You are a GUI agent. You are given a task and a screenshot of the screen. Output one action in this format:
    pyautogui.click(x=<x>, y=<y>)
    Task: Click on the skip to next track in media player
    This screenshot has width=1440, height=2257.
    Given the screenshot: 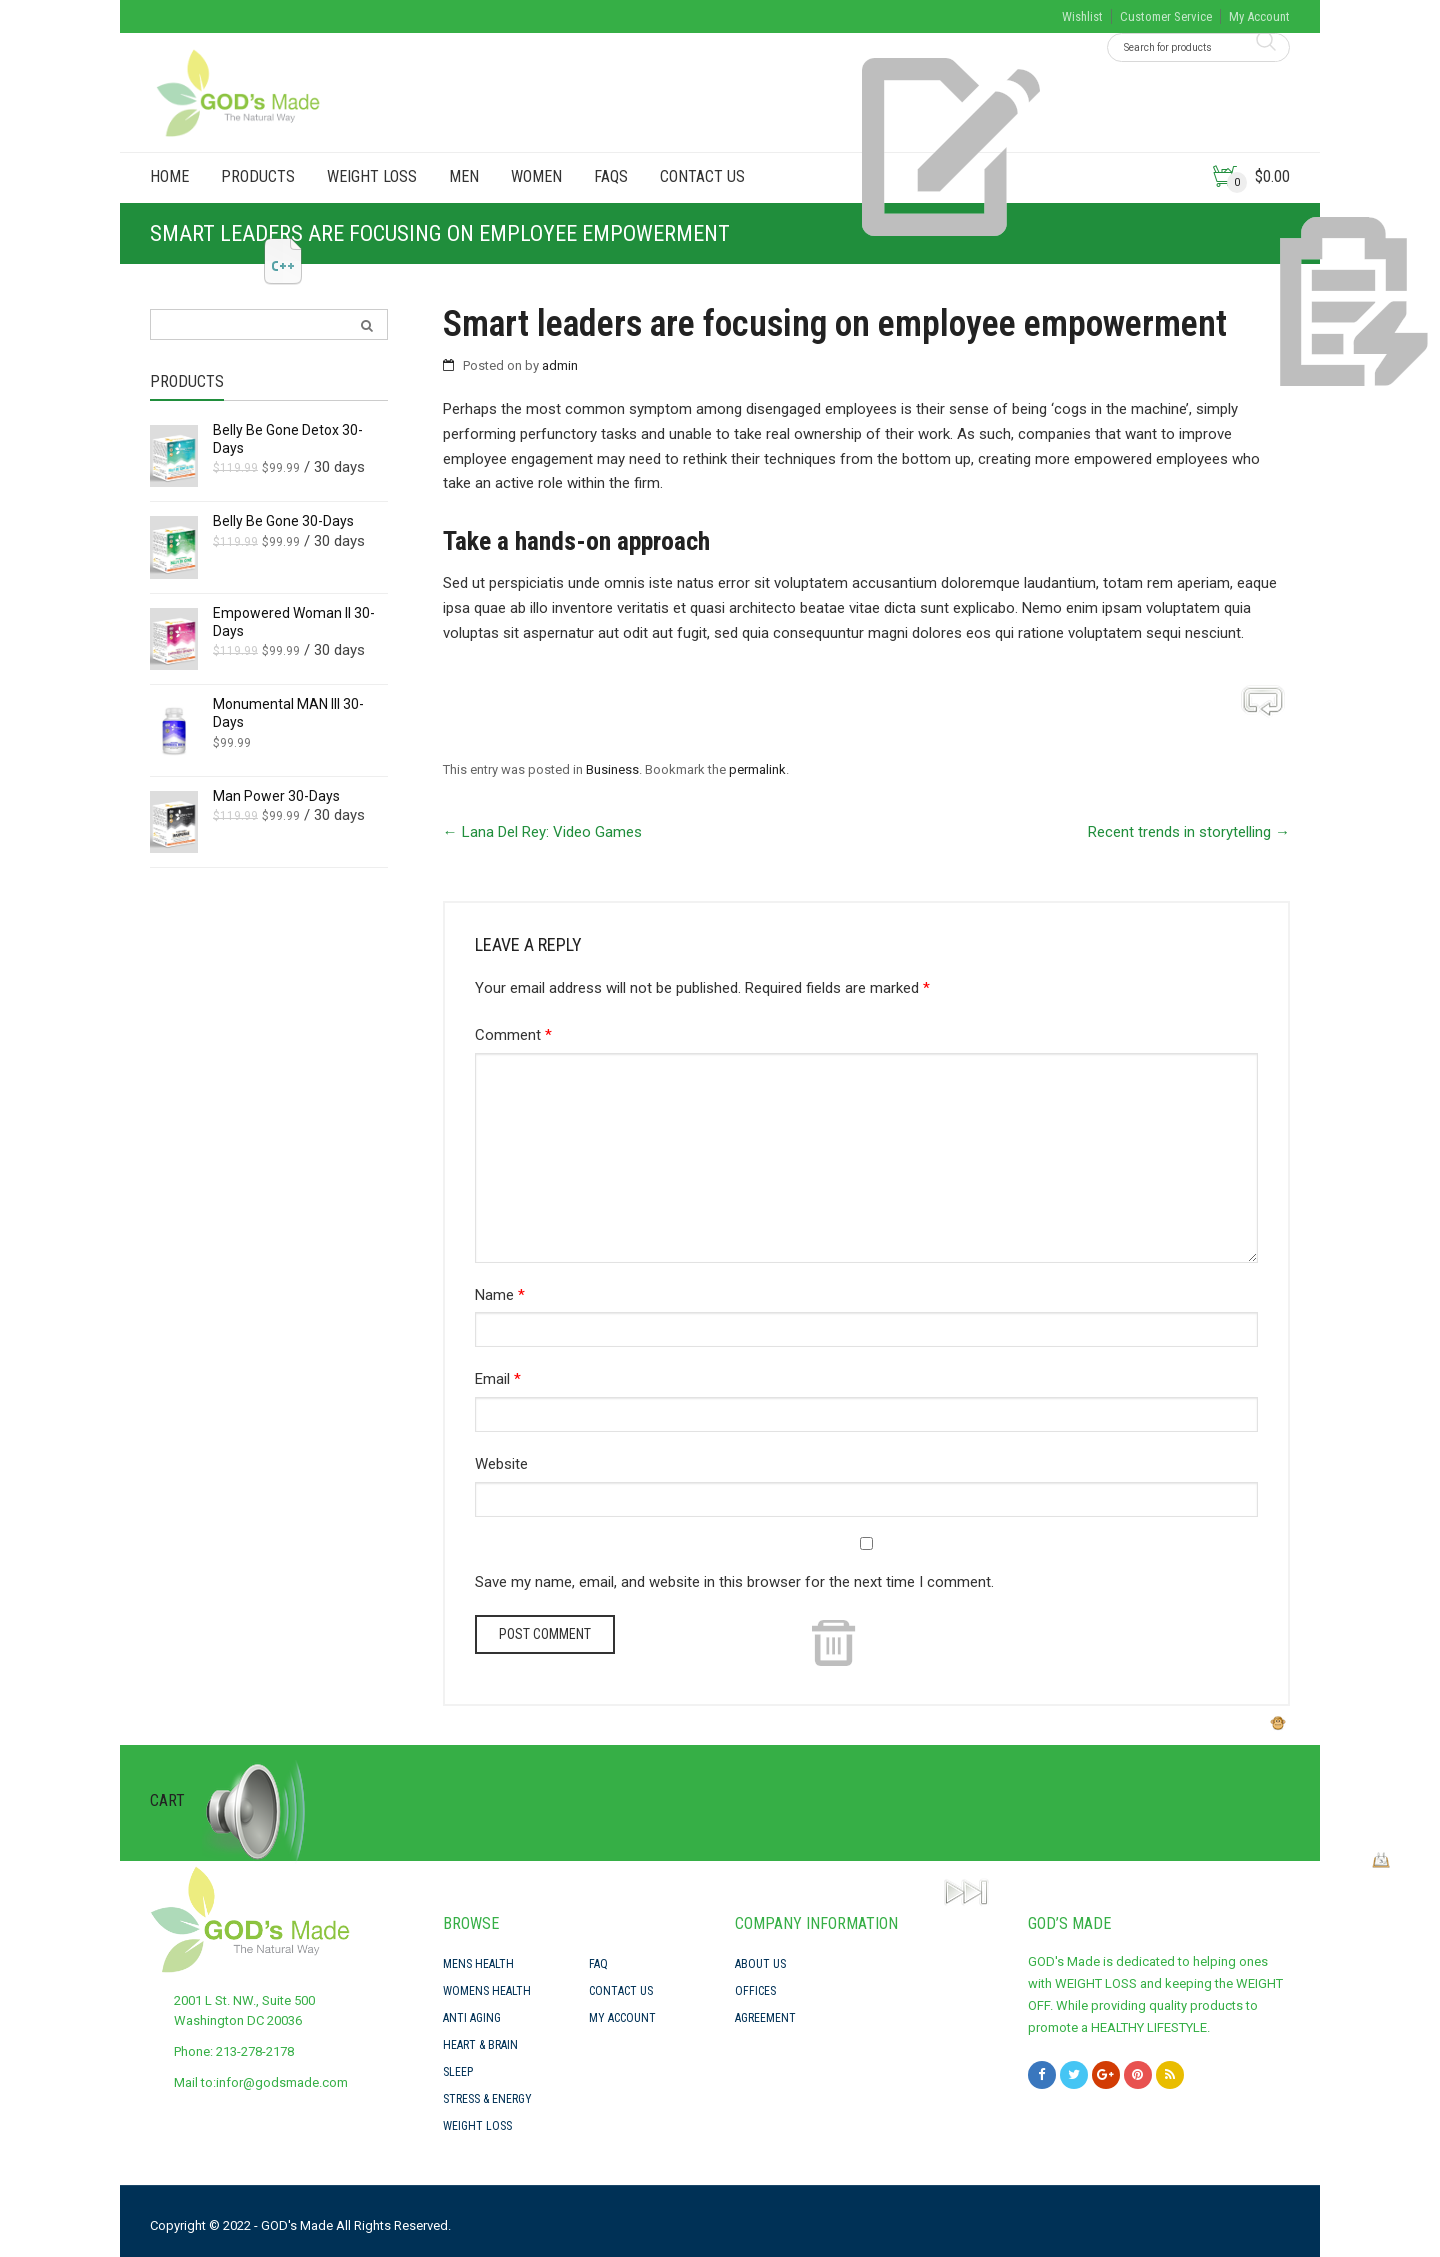 What is the action you would take?
    pyautogui.click(x=966, y=1892)
    